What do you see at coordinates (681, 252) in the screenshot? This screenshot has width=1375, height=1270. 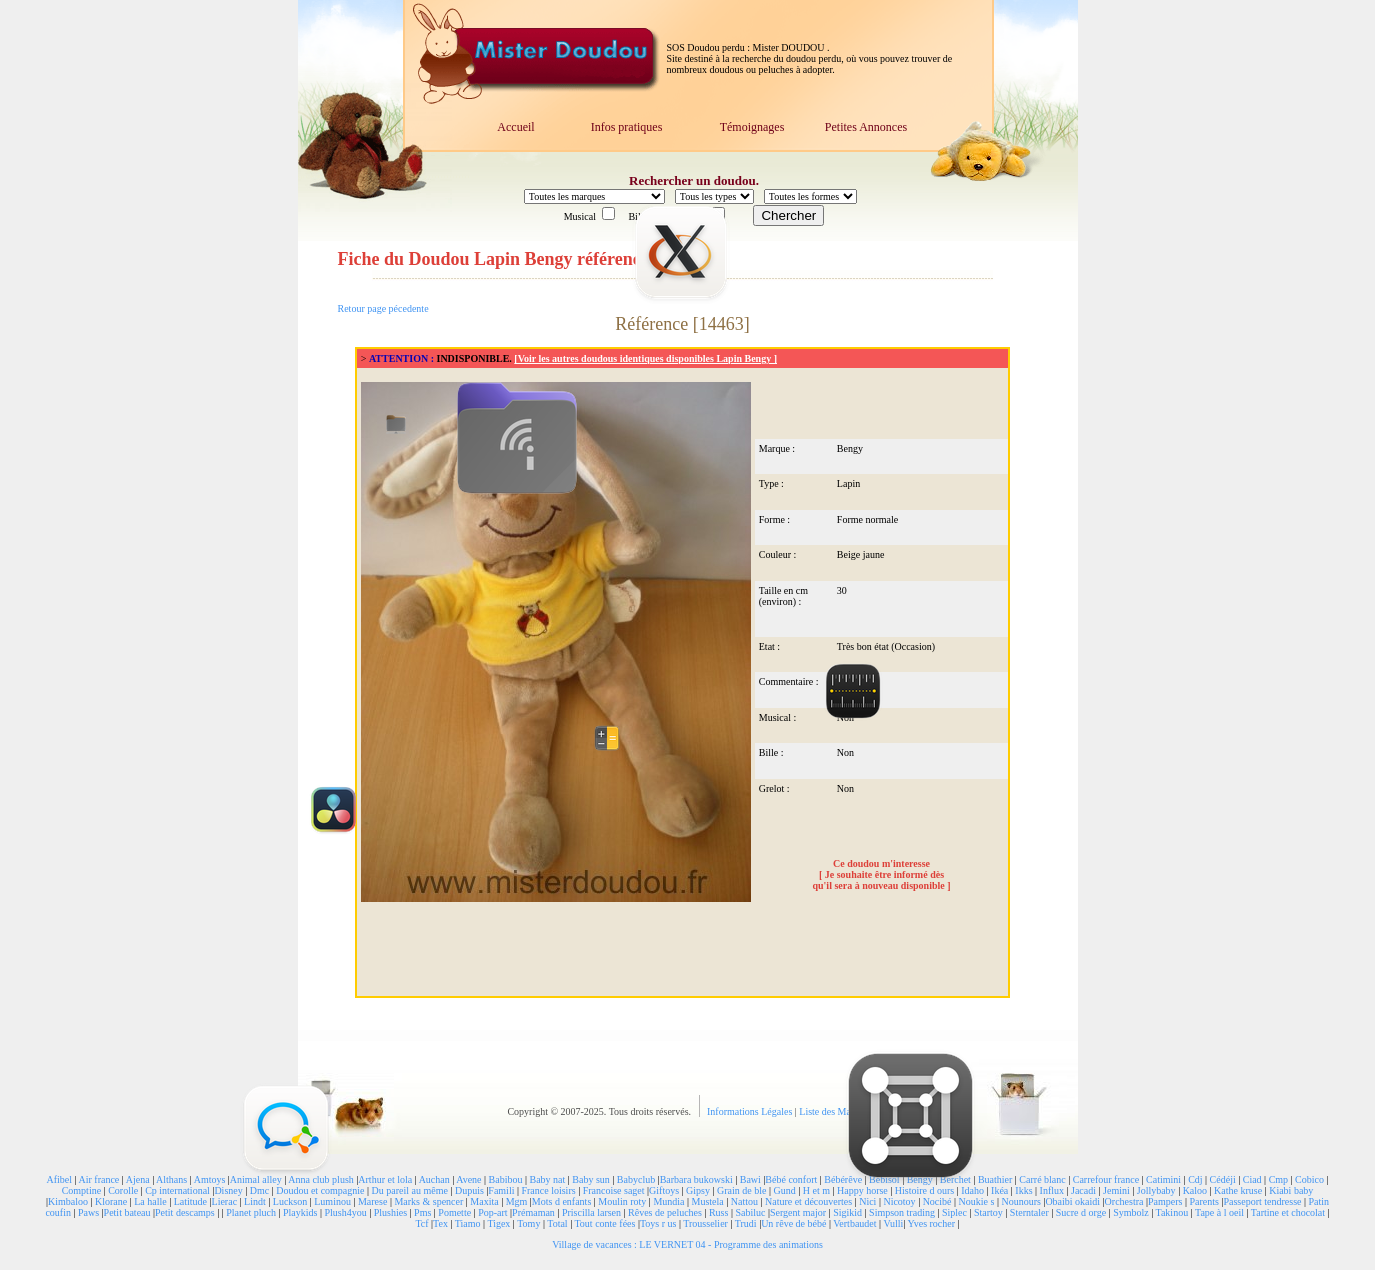 I see `launch xorg display server application` at bounding box center [681, 252].